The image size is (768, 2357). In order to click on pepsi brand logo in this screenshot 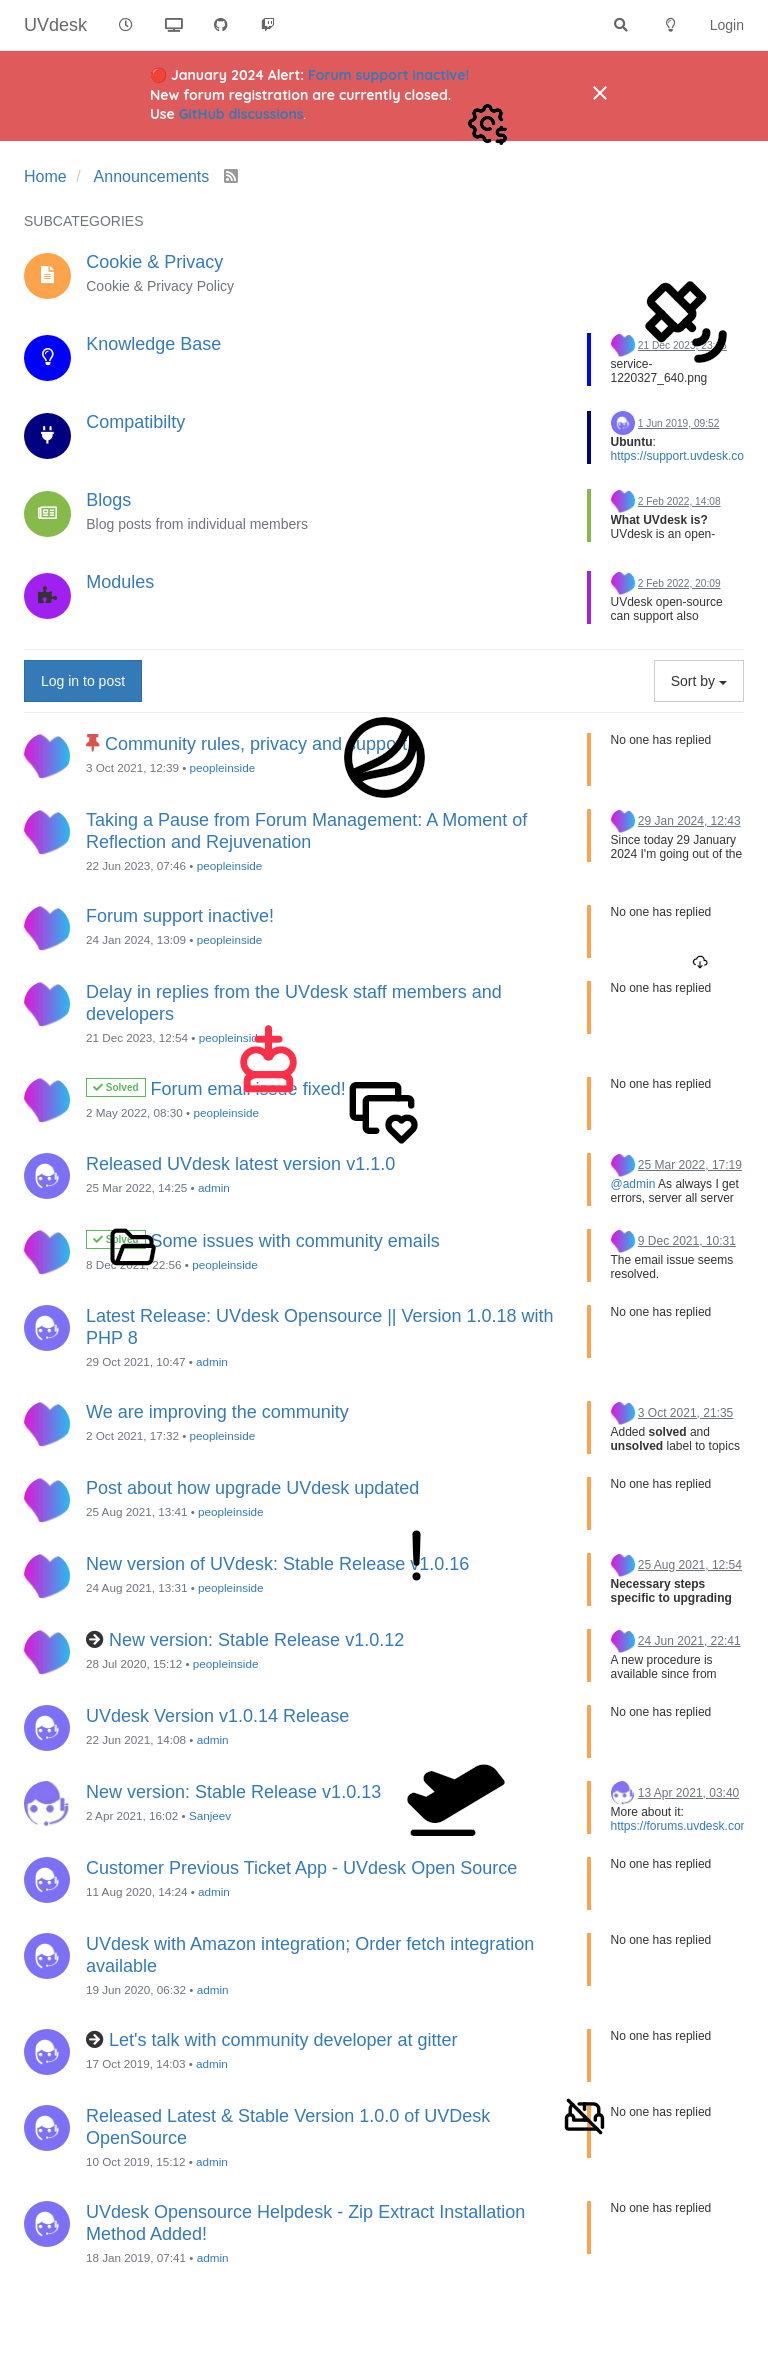, I will do `click(384, 757)`.